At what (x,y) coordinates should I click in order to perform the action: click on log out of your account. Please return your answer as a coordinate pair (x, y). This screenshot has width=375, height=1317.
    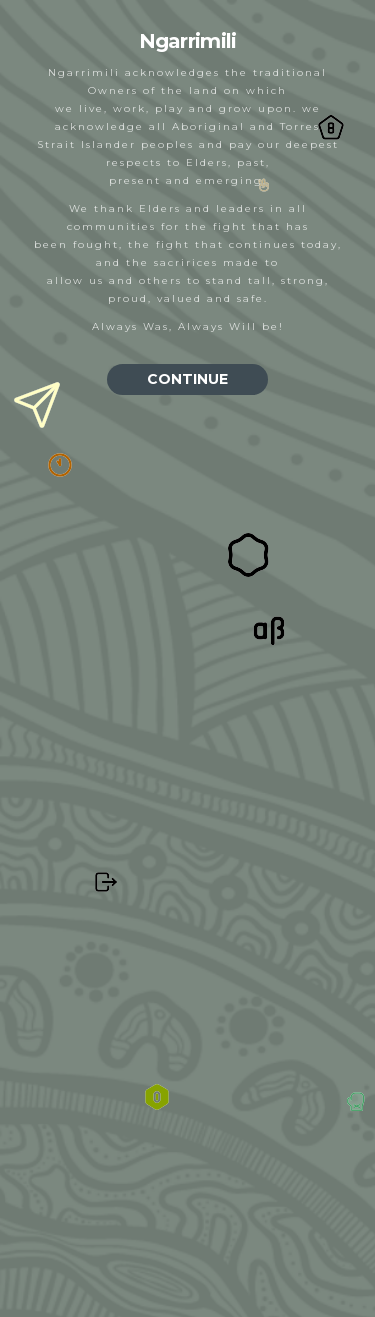
    Looking at the image, I should click on (106, 882).